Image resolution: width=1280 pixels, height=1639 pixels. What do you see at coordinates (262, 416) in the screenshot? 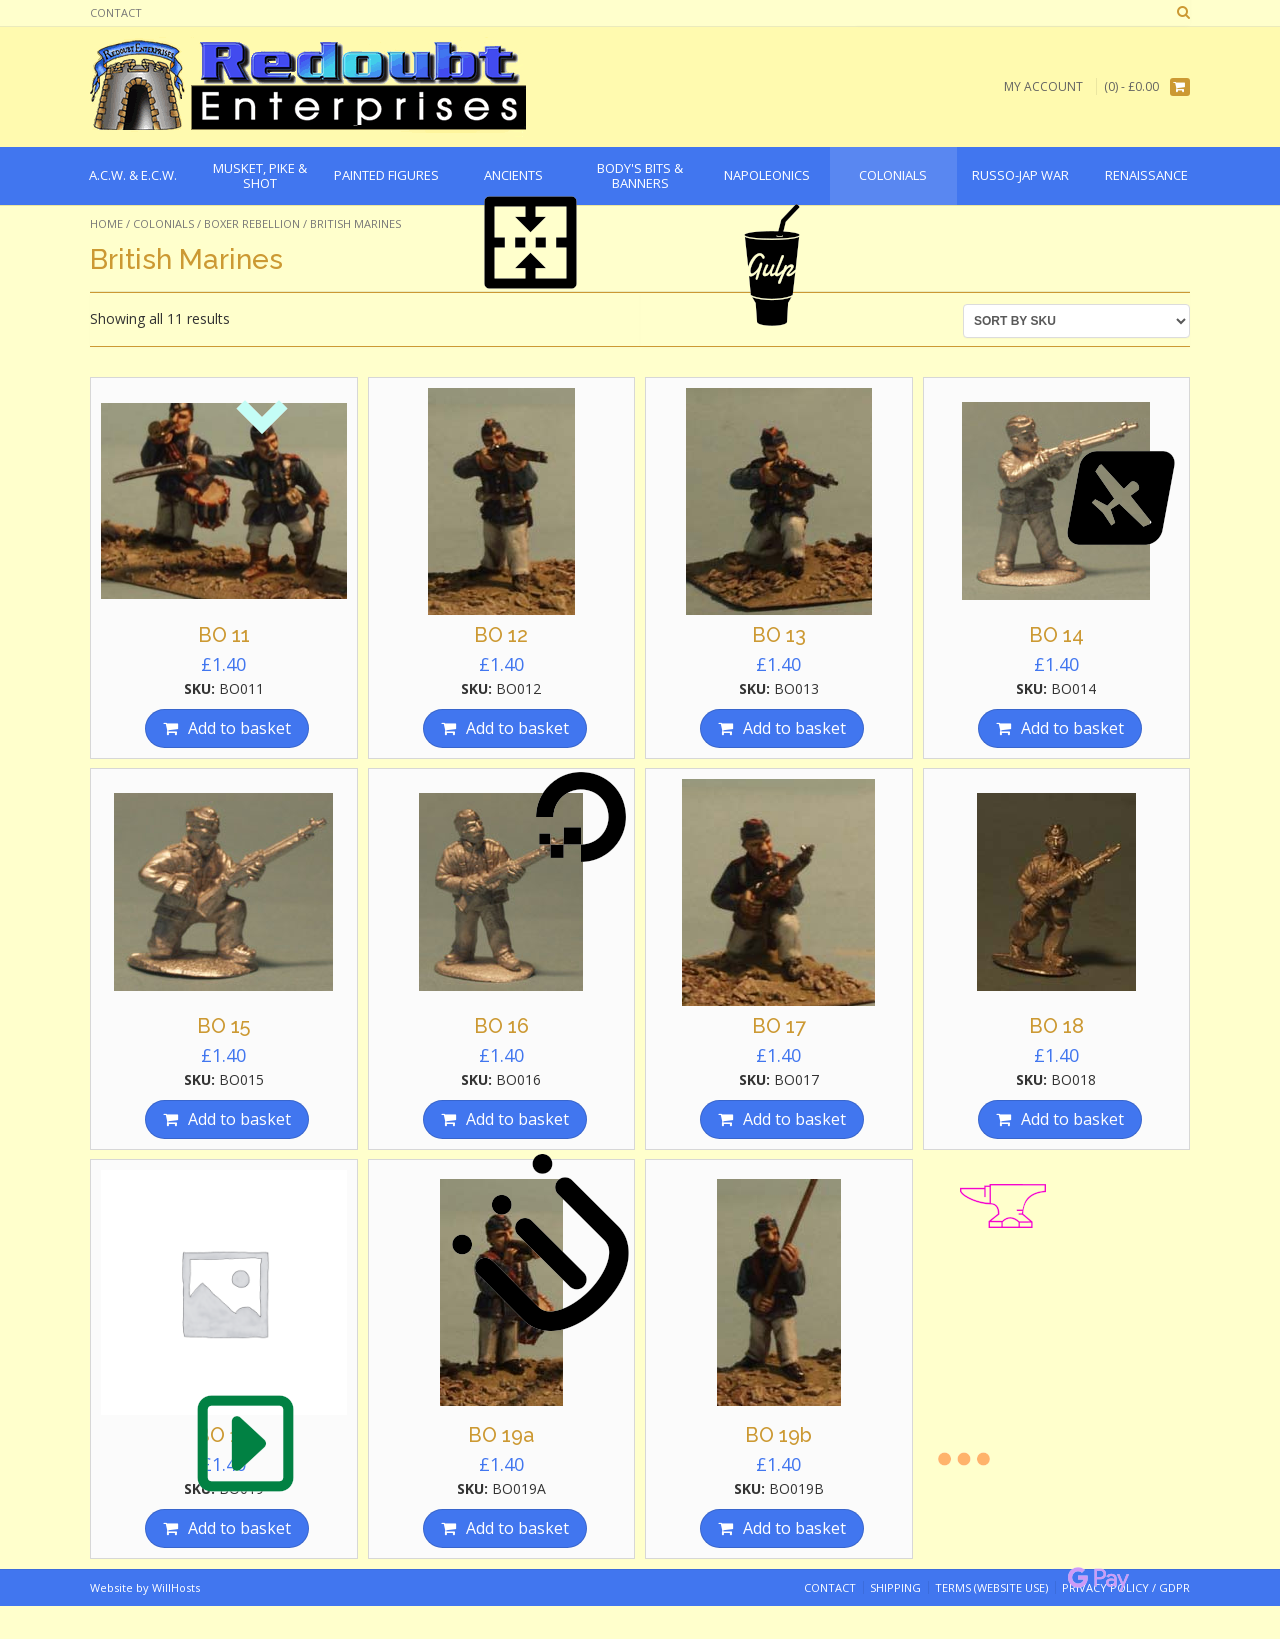
I see `expand a dropdown menu` at bounding box center [262, 416].